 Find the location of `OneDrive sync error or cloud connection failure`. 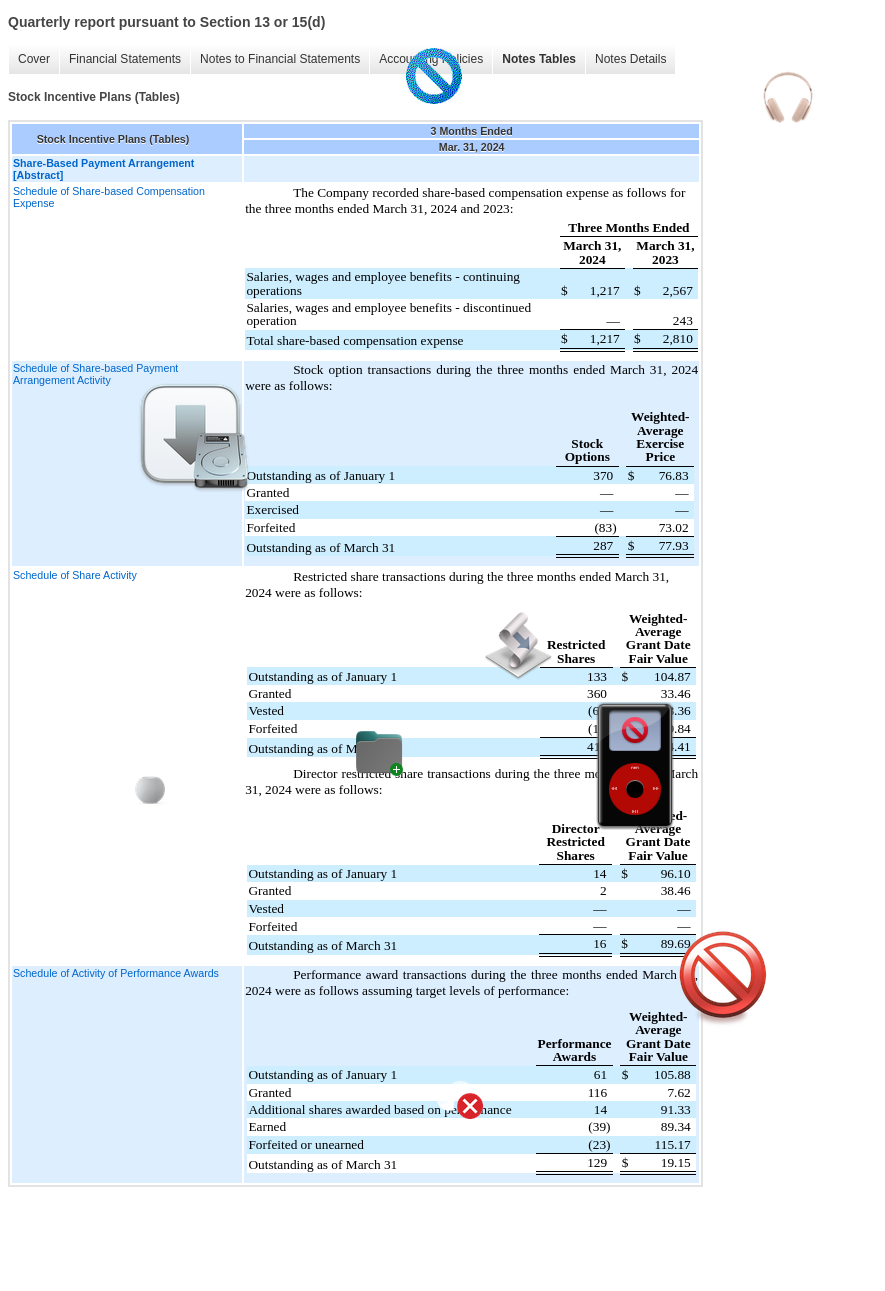

OneDrive sync error or cloud connection failure is located at coordinates (460, 1096).